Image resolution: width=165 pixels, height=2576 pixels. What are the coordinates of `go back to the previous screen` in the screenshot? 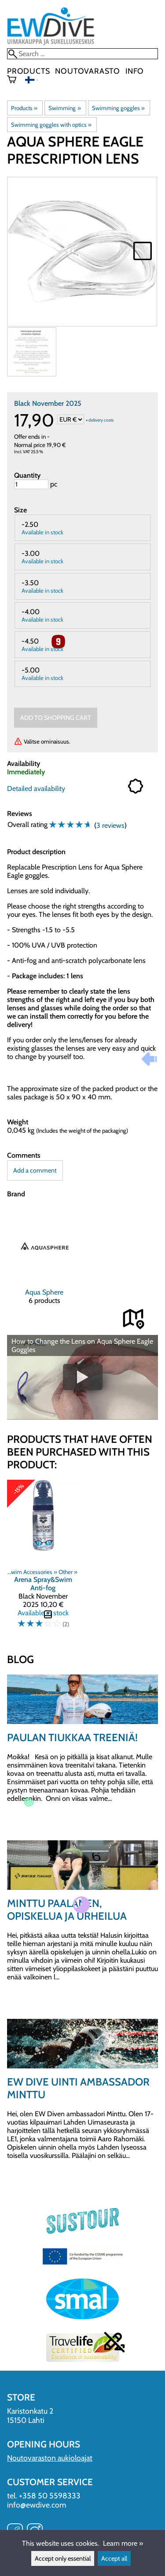 It's located at (149, 1059).